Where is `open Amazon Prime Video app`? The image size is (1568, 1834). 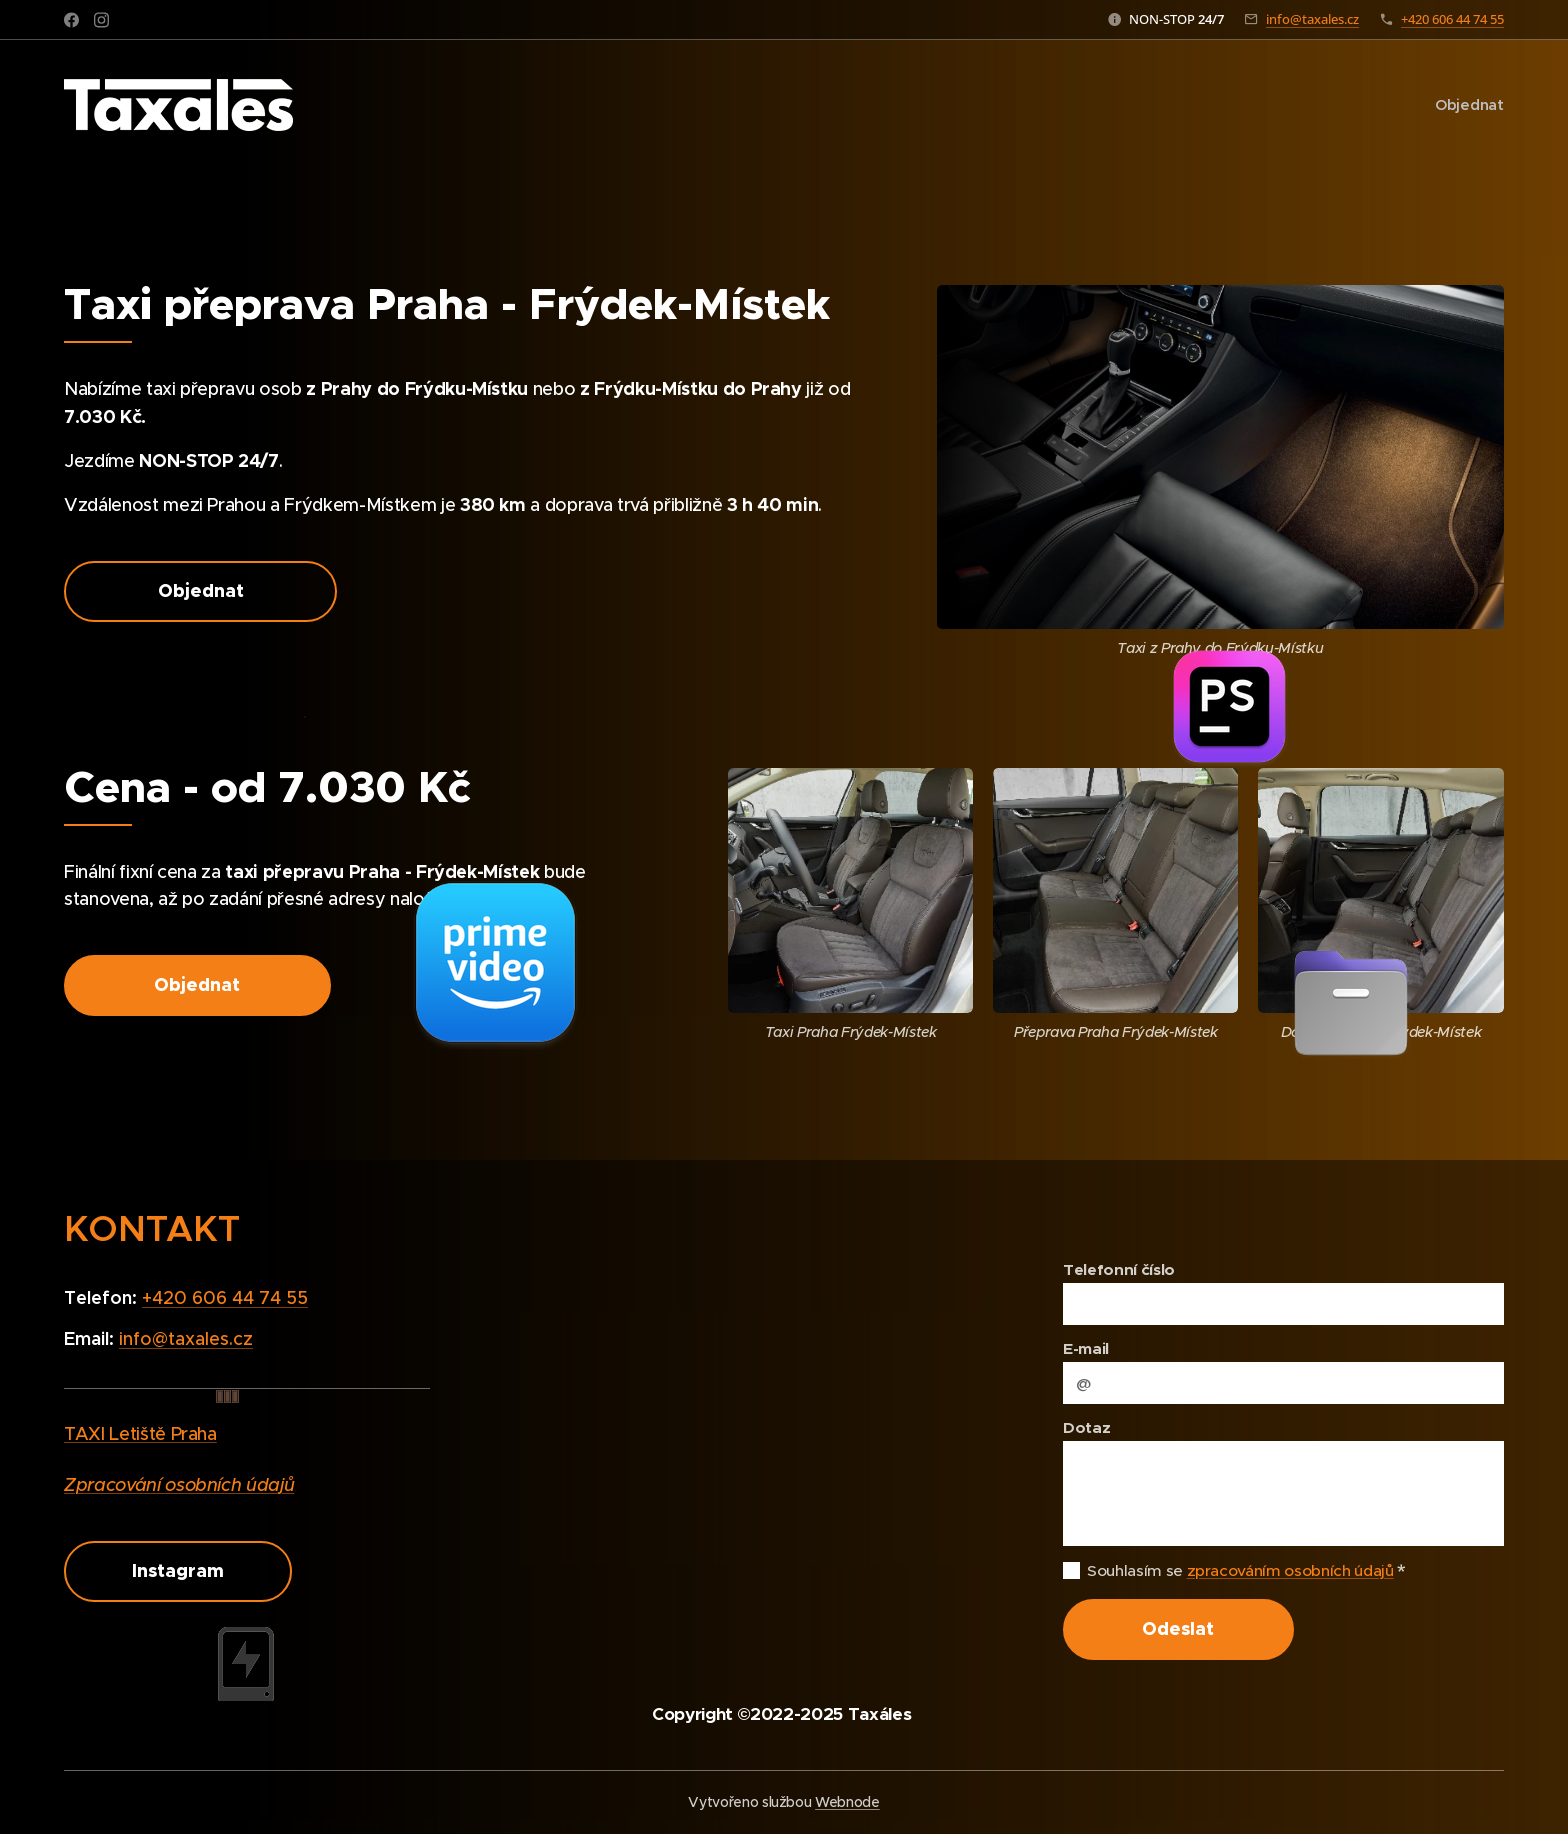
open Amazon Prime Video app is located at coordinates (495, 962).